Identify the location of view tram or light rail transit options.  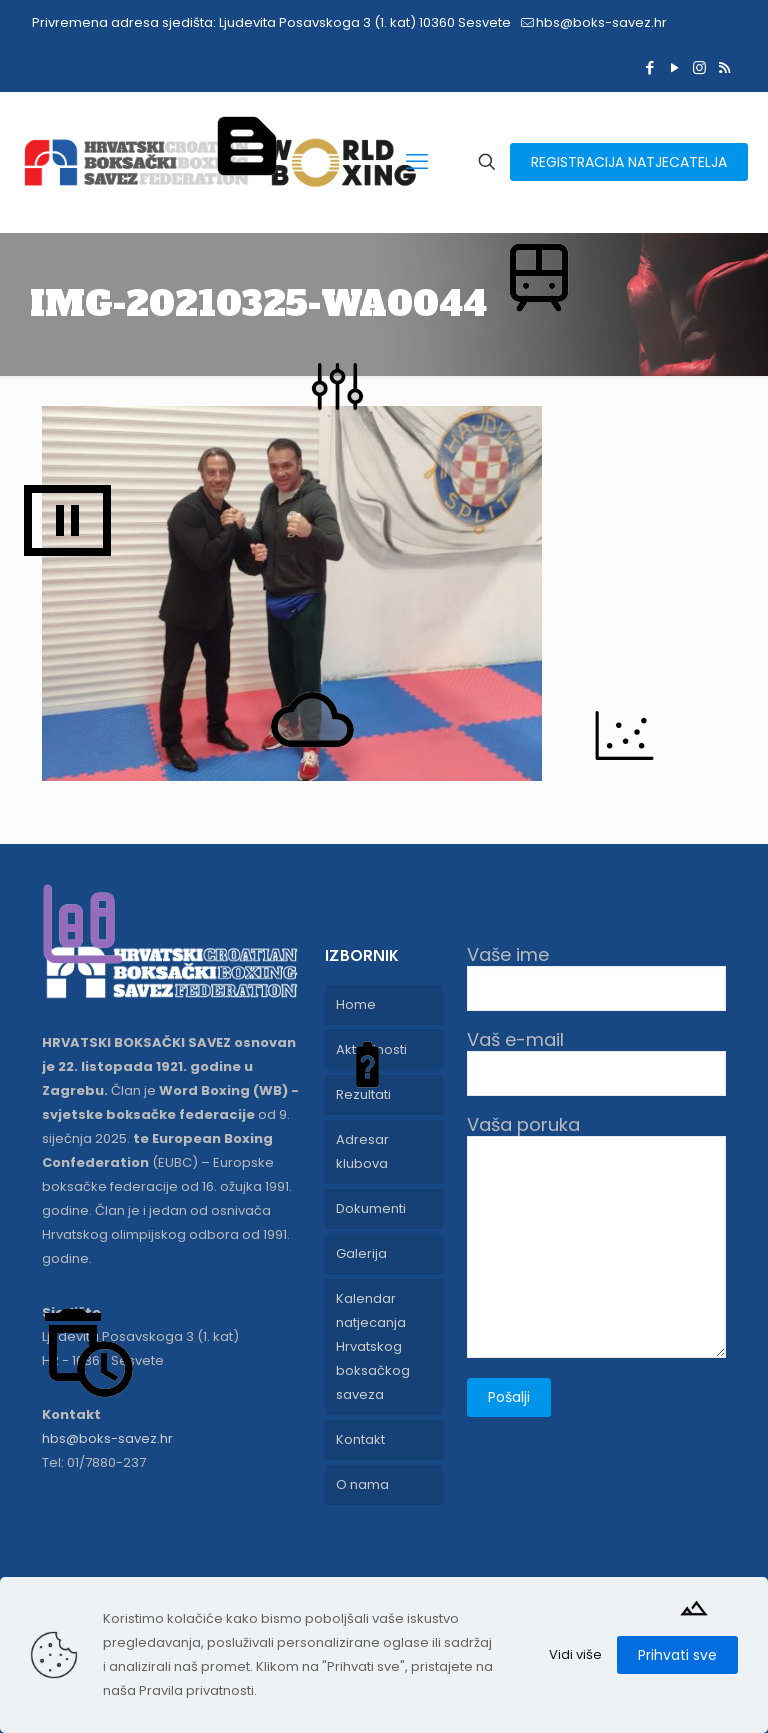
(539, 276).